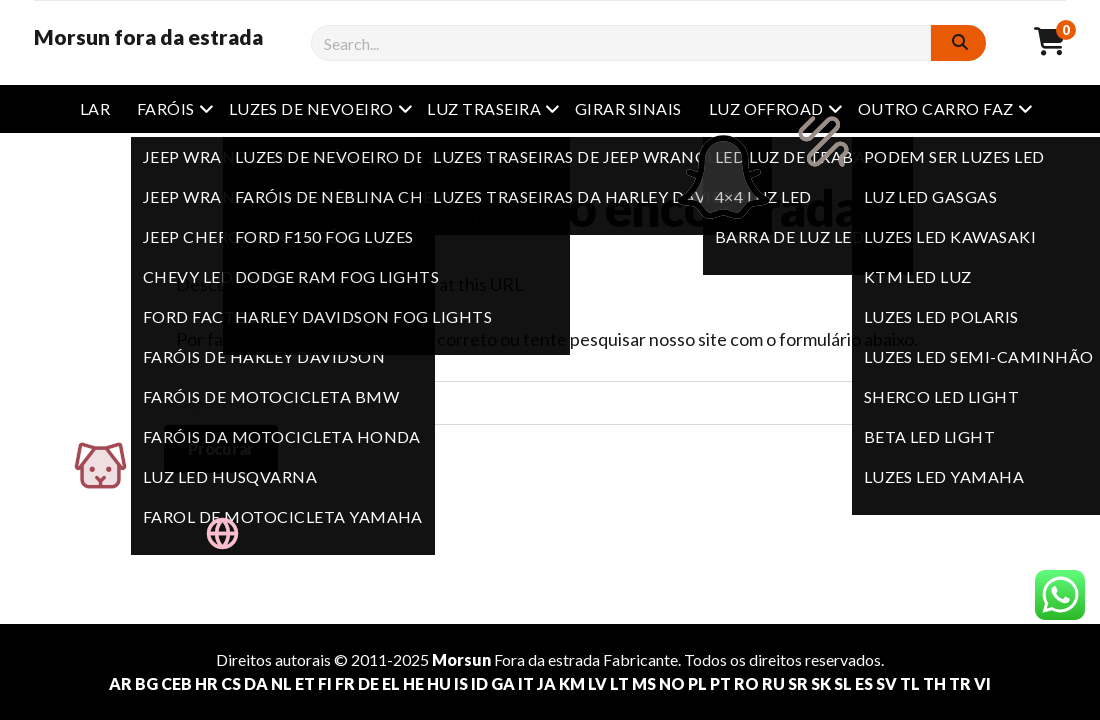 This screenshot has width=1100, height=720. What do you see at coordinates (100, 466) in the screenshot?
I see `access pet-related features or settings` at bounding box center [100, 466].